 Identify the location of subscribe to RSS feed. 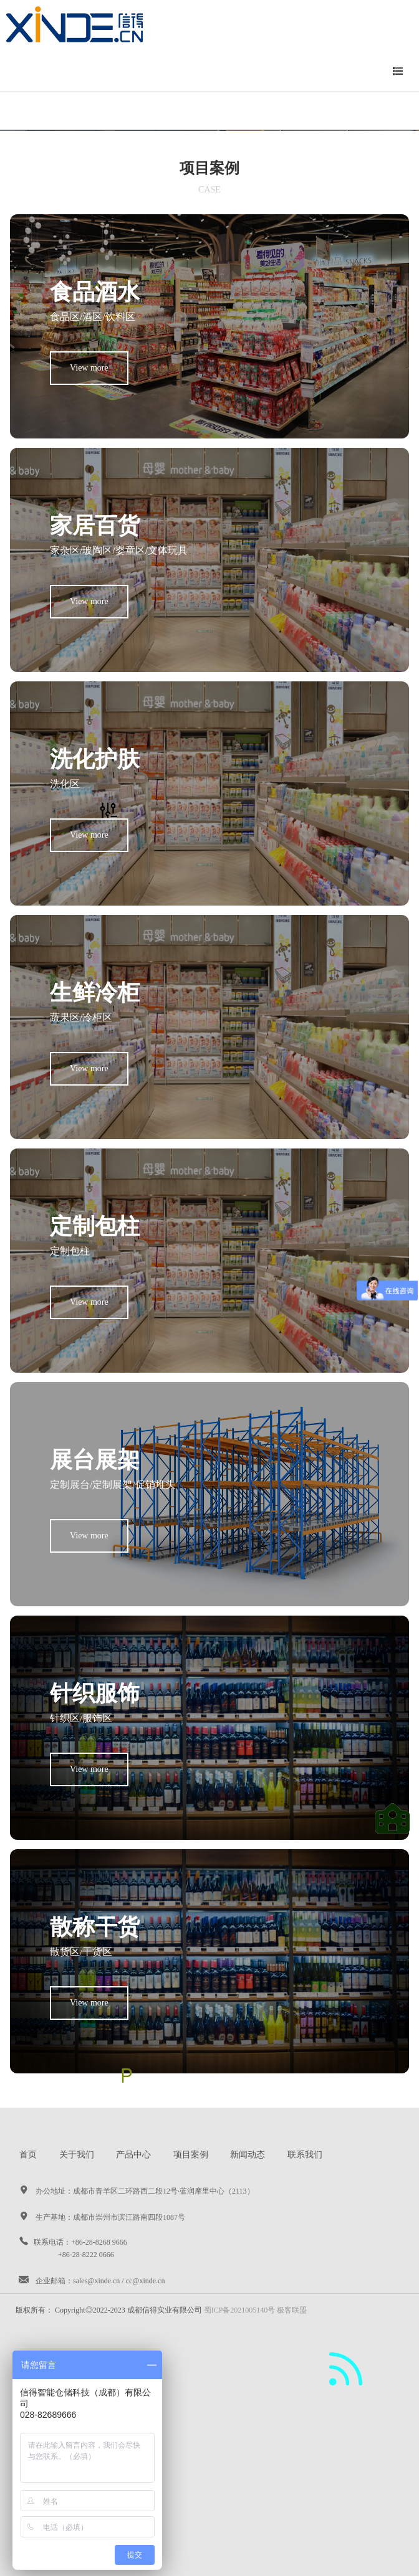
(345, 2369).